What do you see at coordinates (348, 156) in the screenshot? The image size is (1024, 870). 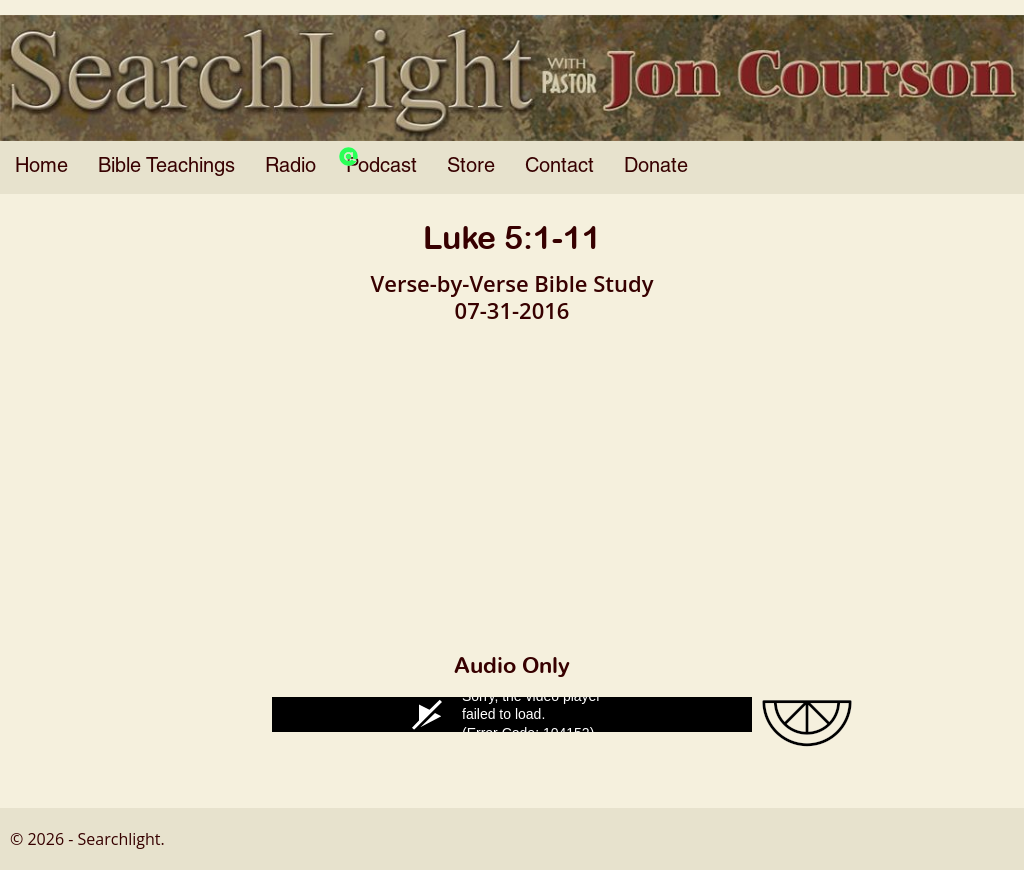 I see `enter or view email address` at bounding box center [348, 156].